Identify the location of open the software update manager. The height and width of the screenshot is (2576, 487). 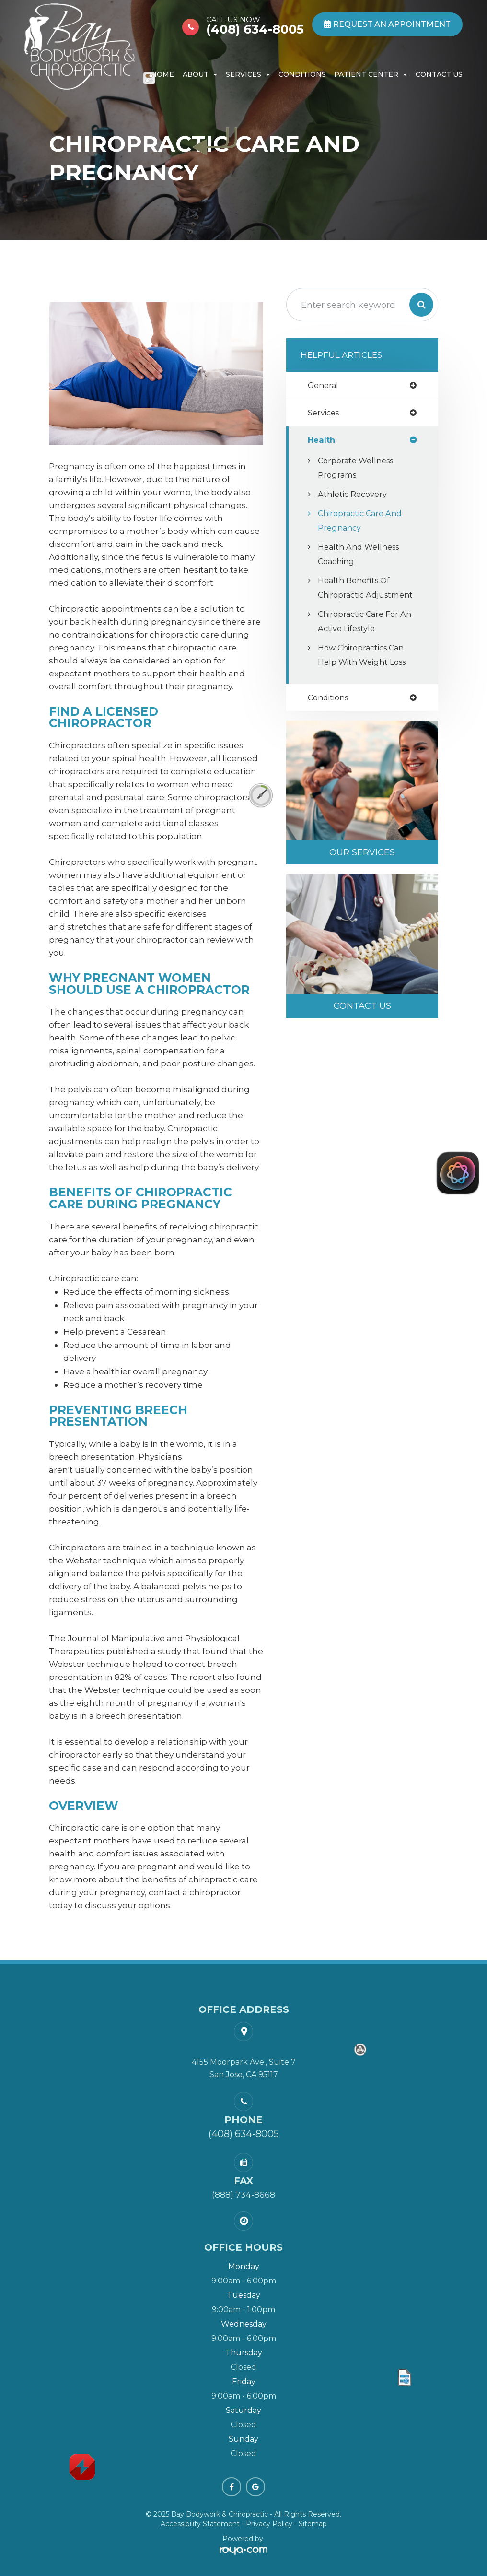
(360, 2049).